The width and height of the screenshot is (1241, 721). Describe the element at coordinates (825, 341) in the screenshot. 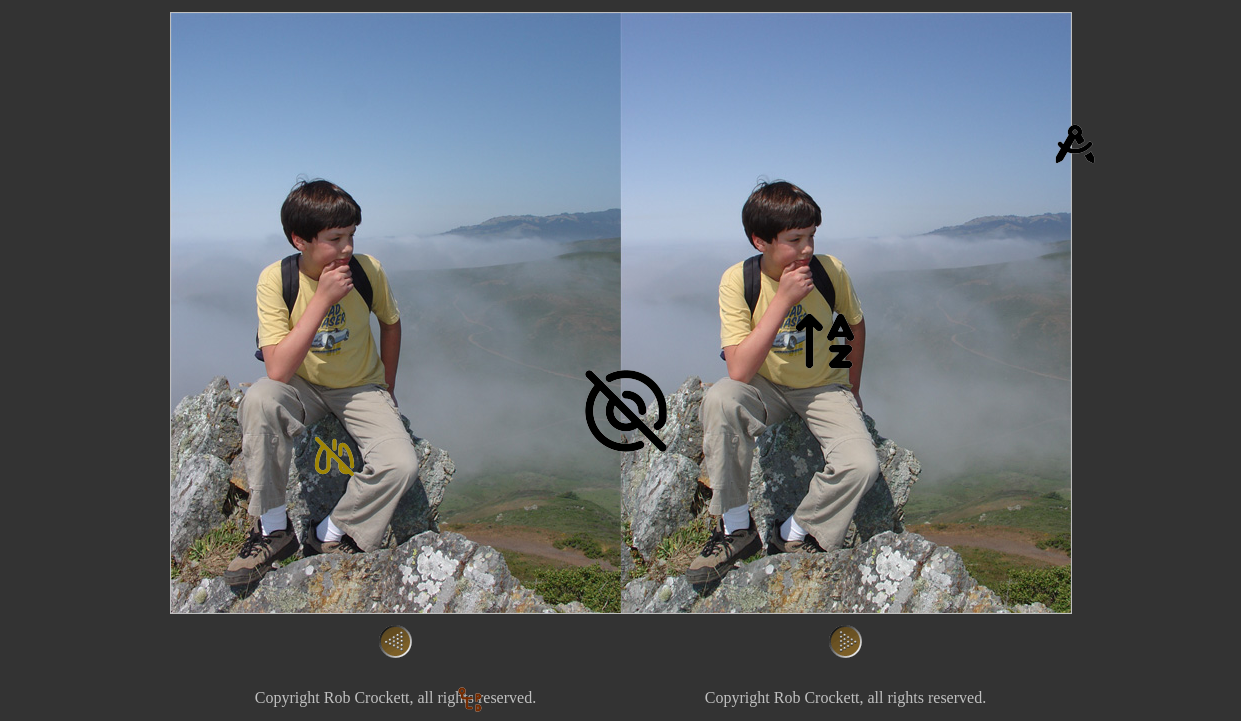

I see `sort alphabetically A to Z` at that location.